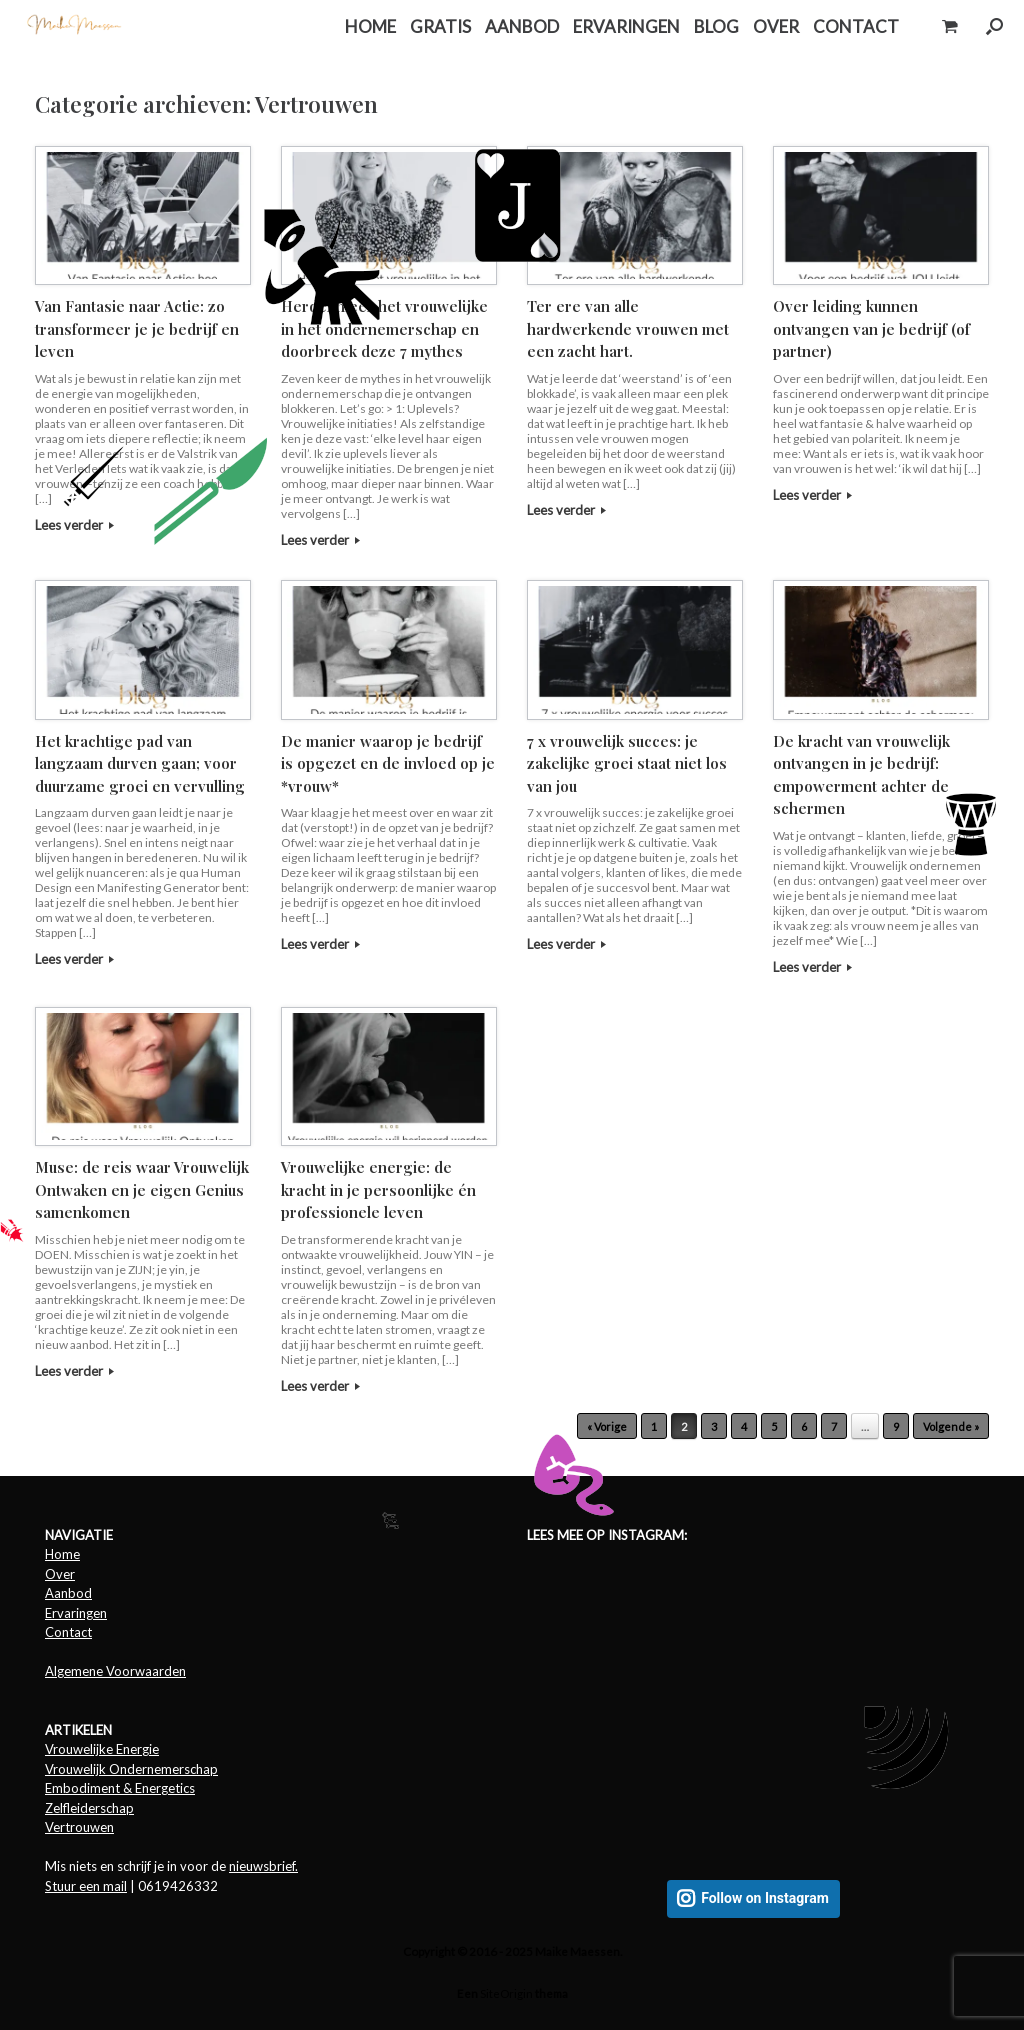  What do you see at coordinates (390, 1520) in the screenshot?
I see `view your collection of keys or access credentials` at bounding box center [390, 1520].